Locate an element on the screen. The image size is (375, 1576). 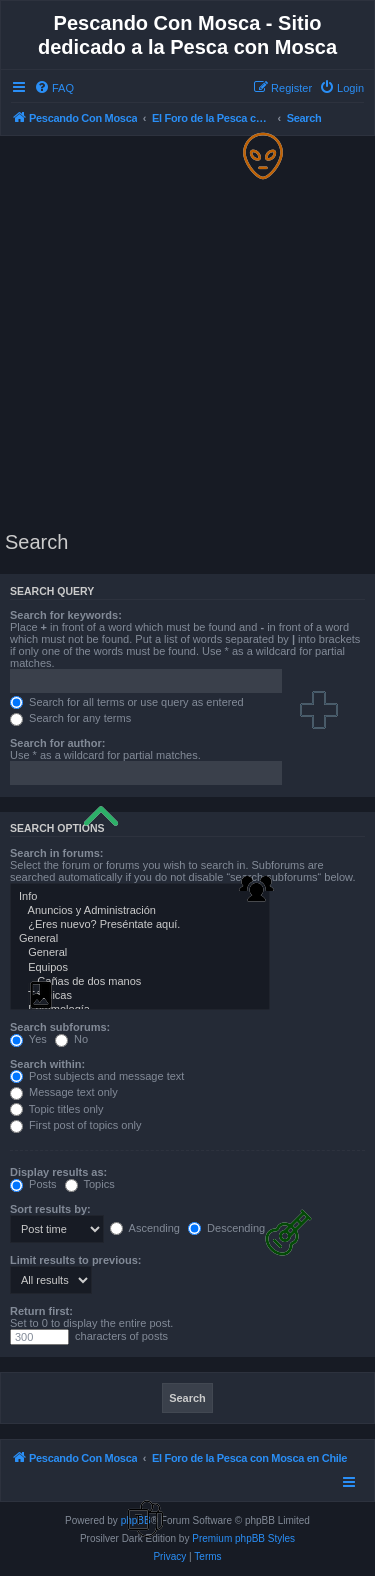
collapse an expanded section is located at coordinates (101, 816).